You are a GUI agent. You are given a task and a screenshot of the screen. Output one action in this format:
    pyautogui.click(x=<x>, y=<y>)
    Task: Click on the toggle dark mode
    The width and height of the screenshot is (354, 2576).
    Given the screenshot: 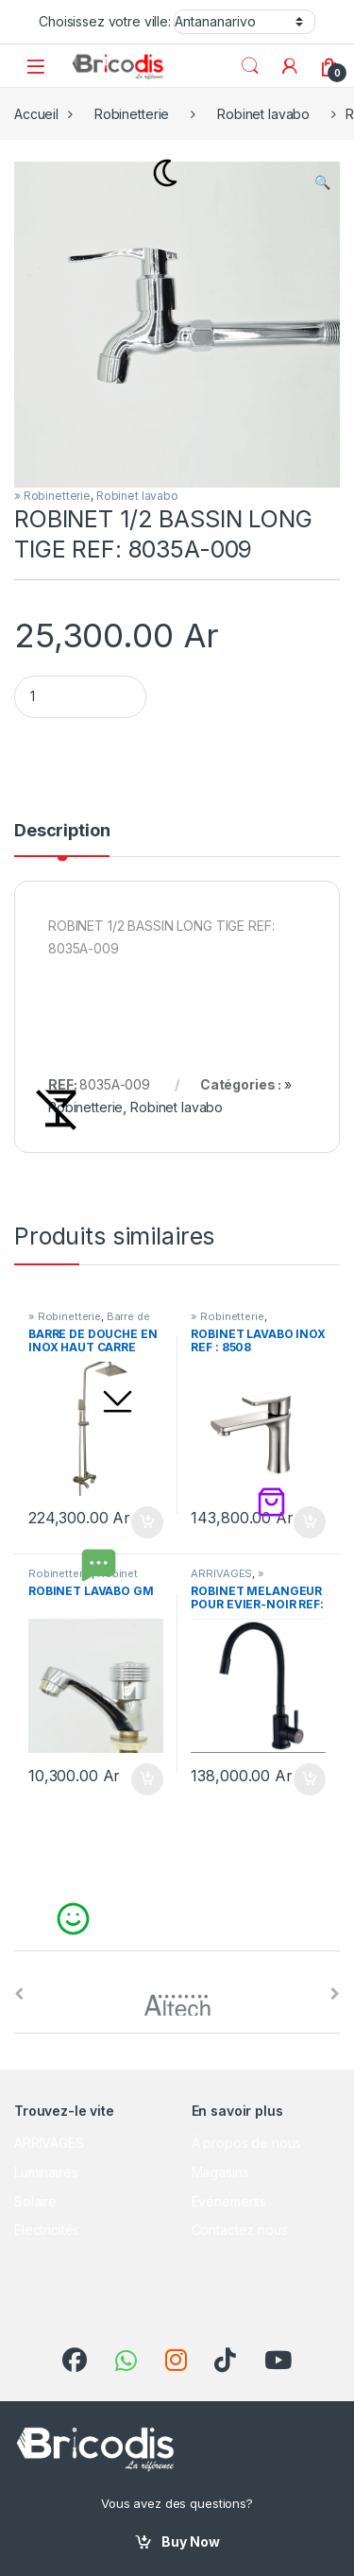 What is the action you would take?
    pyautogui.click(x=167, y=173)
    